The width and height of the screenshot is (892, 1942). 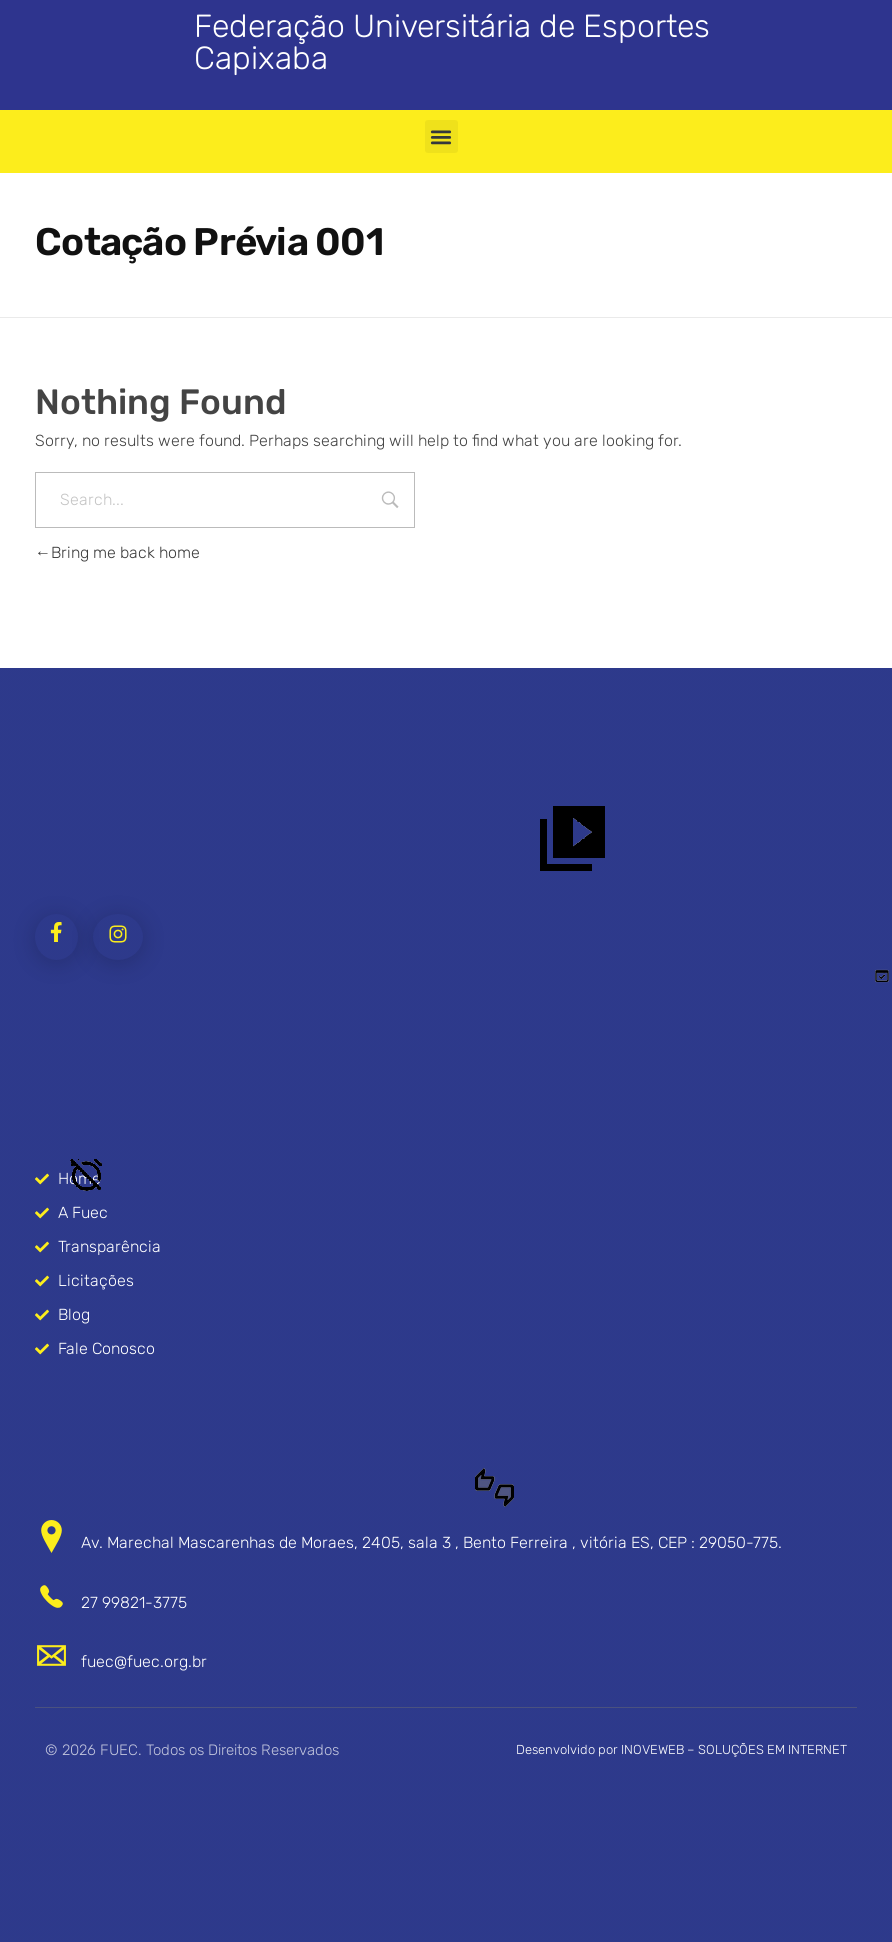 I want to click on domain verification complete, so click(x=882, y=976).